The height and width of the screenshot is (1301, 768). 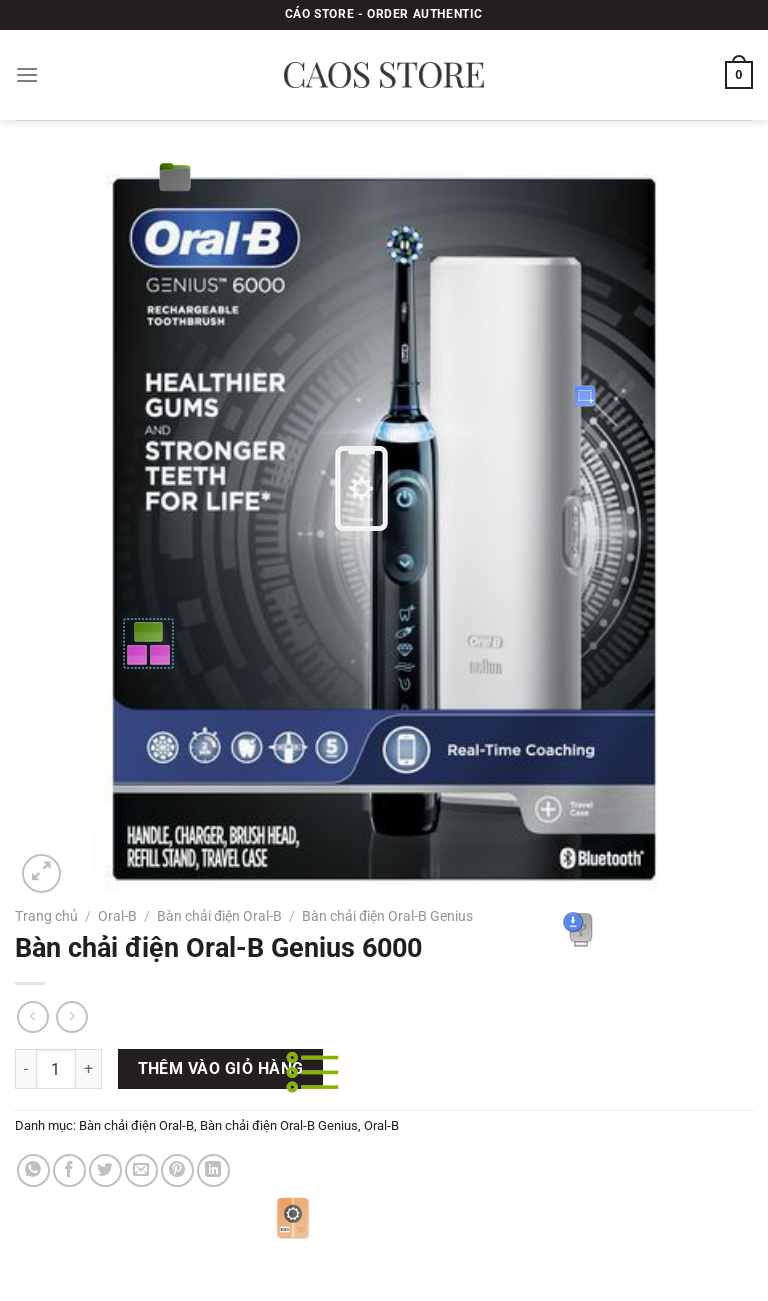 What do you see at coordinates (581, 930) in the screenshot?
I see `create a bootable USB drive` at bounding box center [581, 930].